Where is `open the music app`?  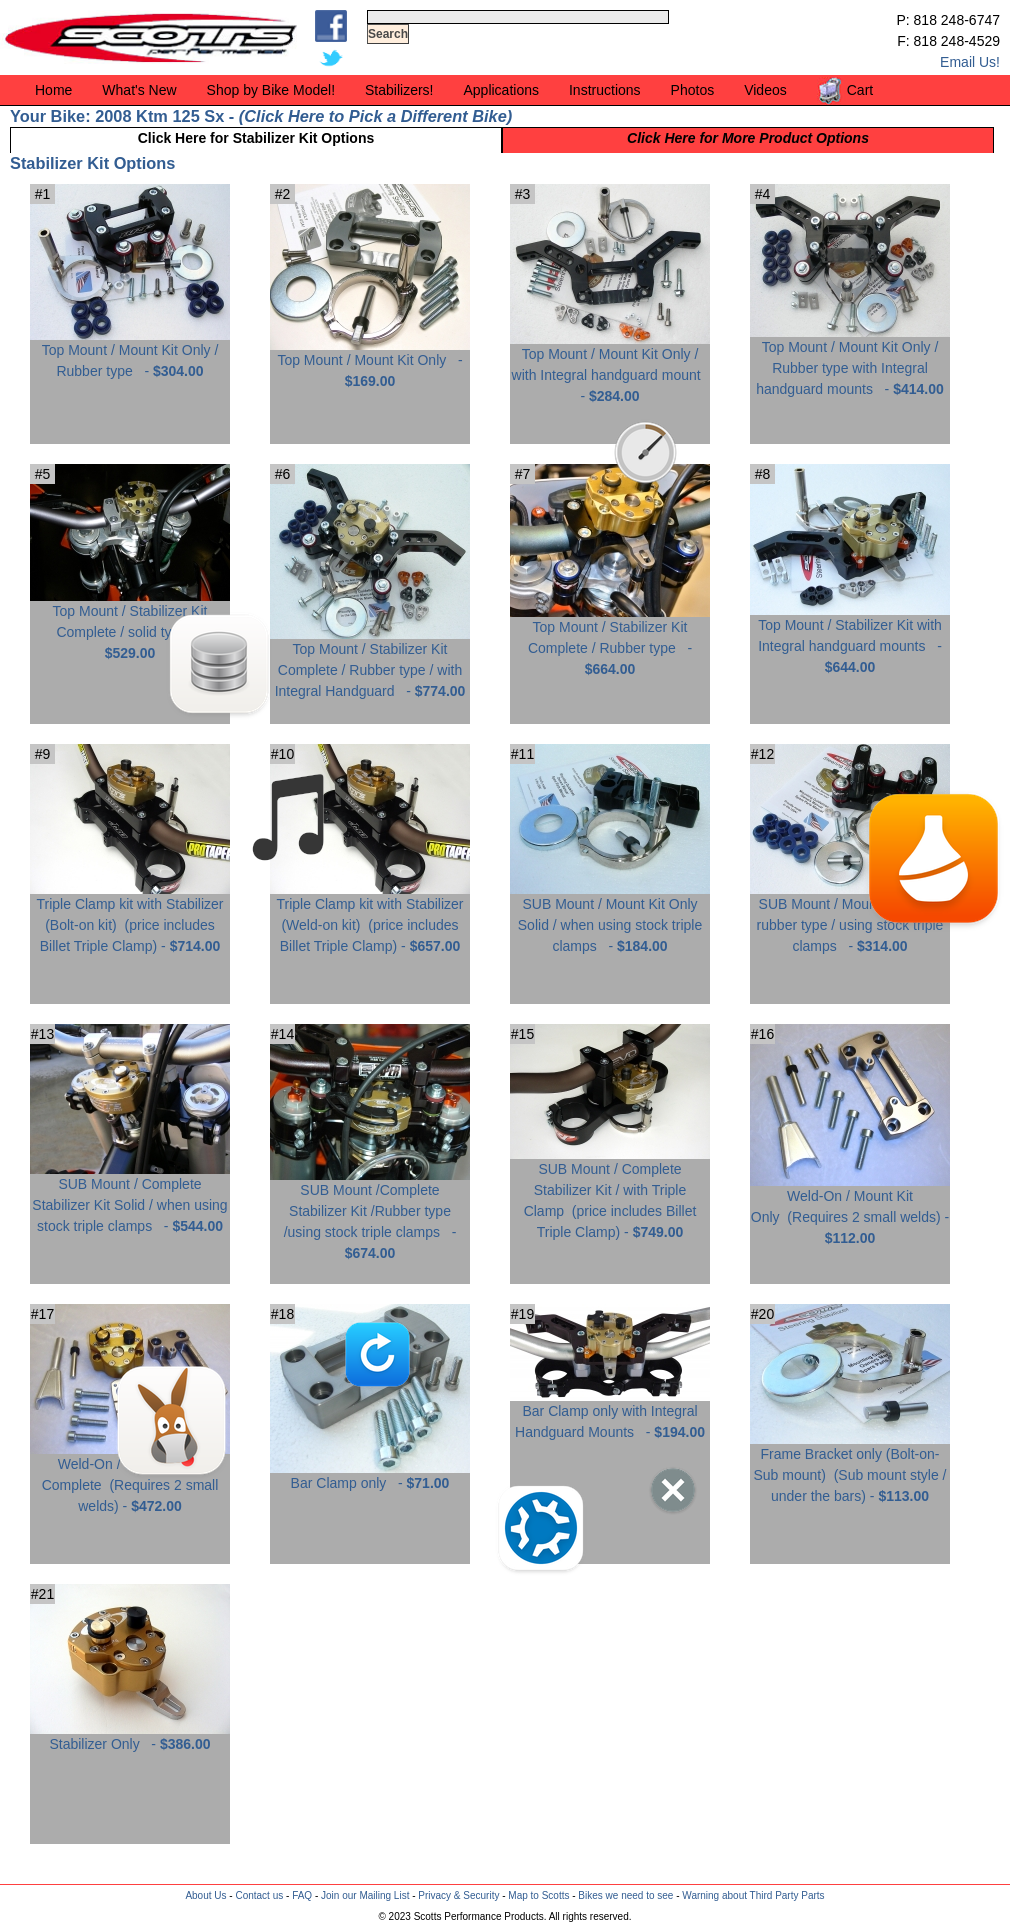
open the music app is located at coordinates (289, 820).